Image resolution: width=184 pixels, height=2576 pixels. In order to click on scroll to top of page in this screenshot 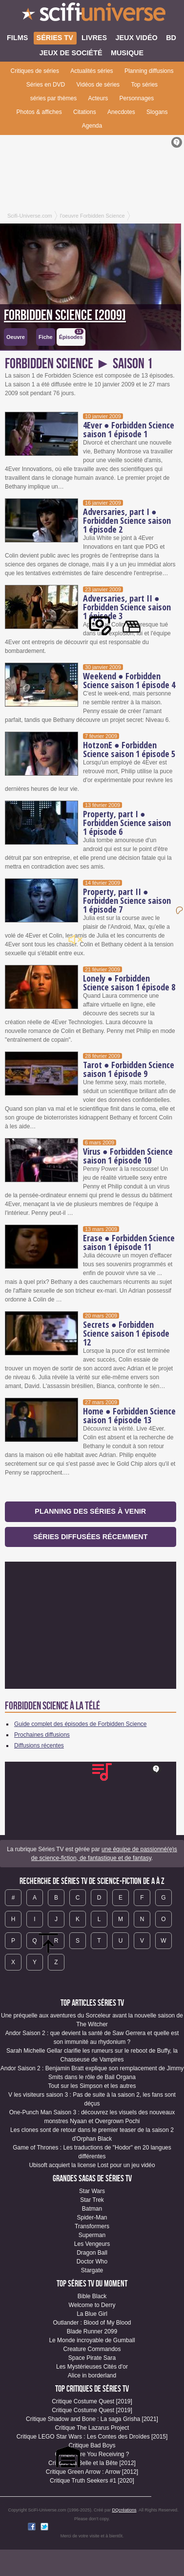, I will do `click(48, 1943)`.